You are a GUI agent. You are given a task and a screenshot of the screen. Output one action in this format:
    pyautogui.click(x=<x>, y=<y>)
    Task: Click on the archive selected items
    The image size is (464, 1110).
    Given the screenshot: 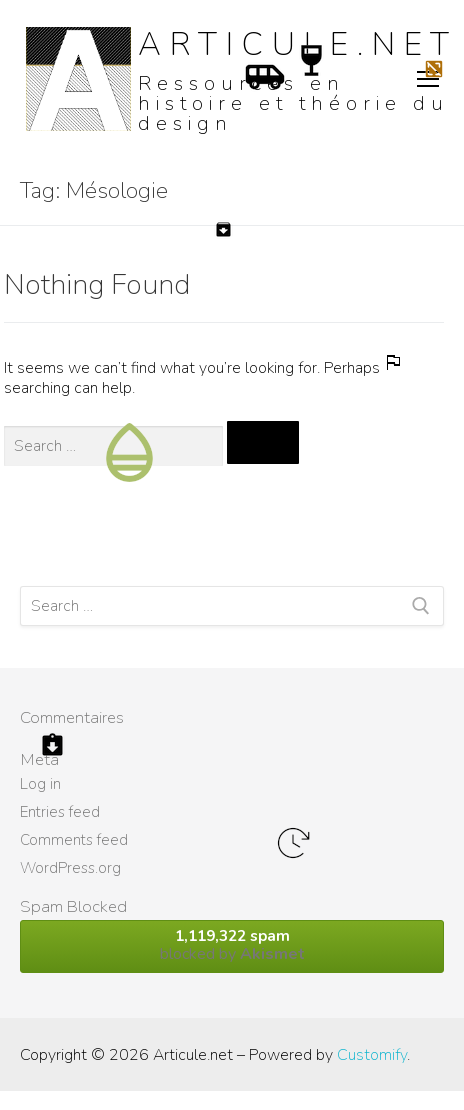 What is the action you would take?
    pyautogui.click(x=223, y=229)
    